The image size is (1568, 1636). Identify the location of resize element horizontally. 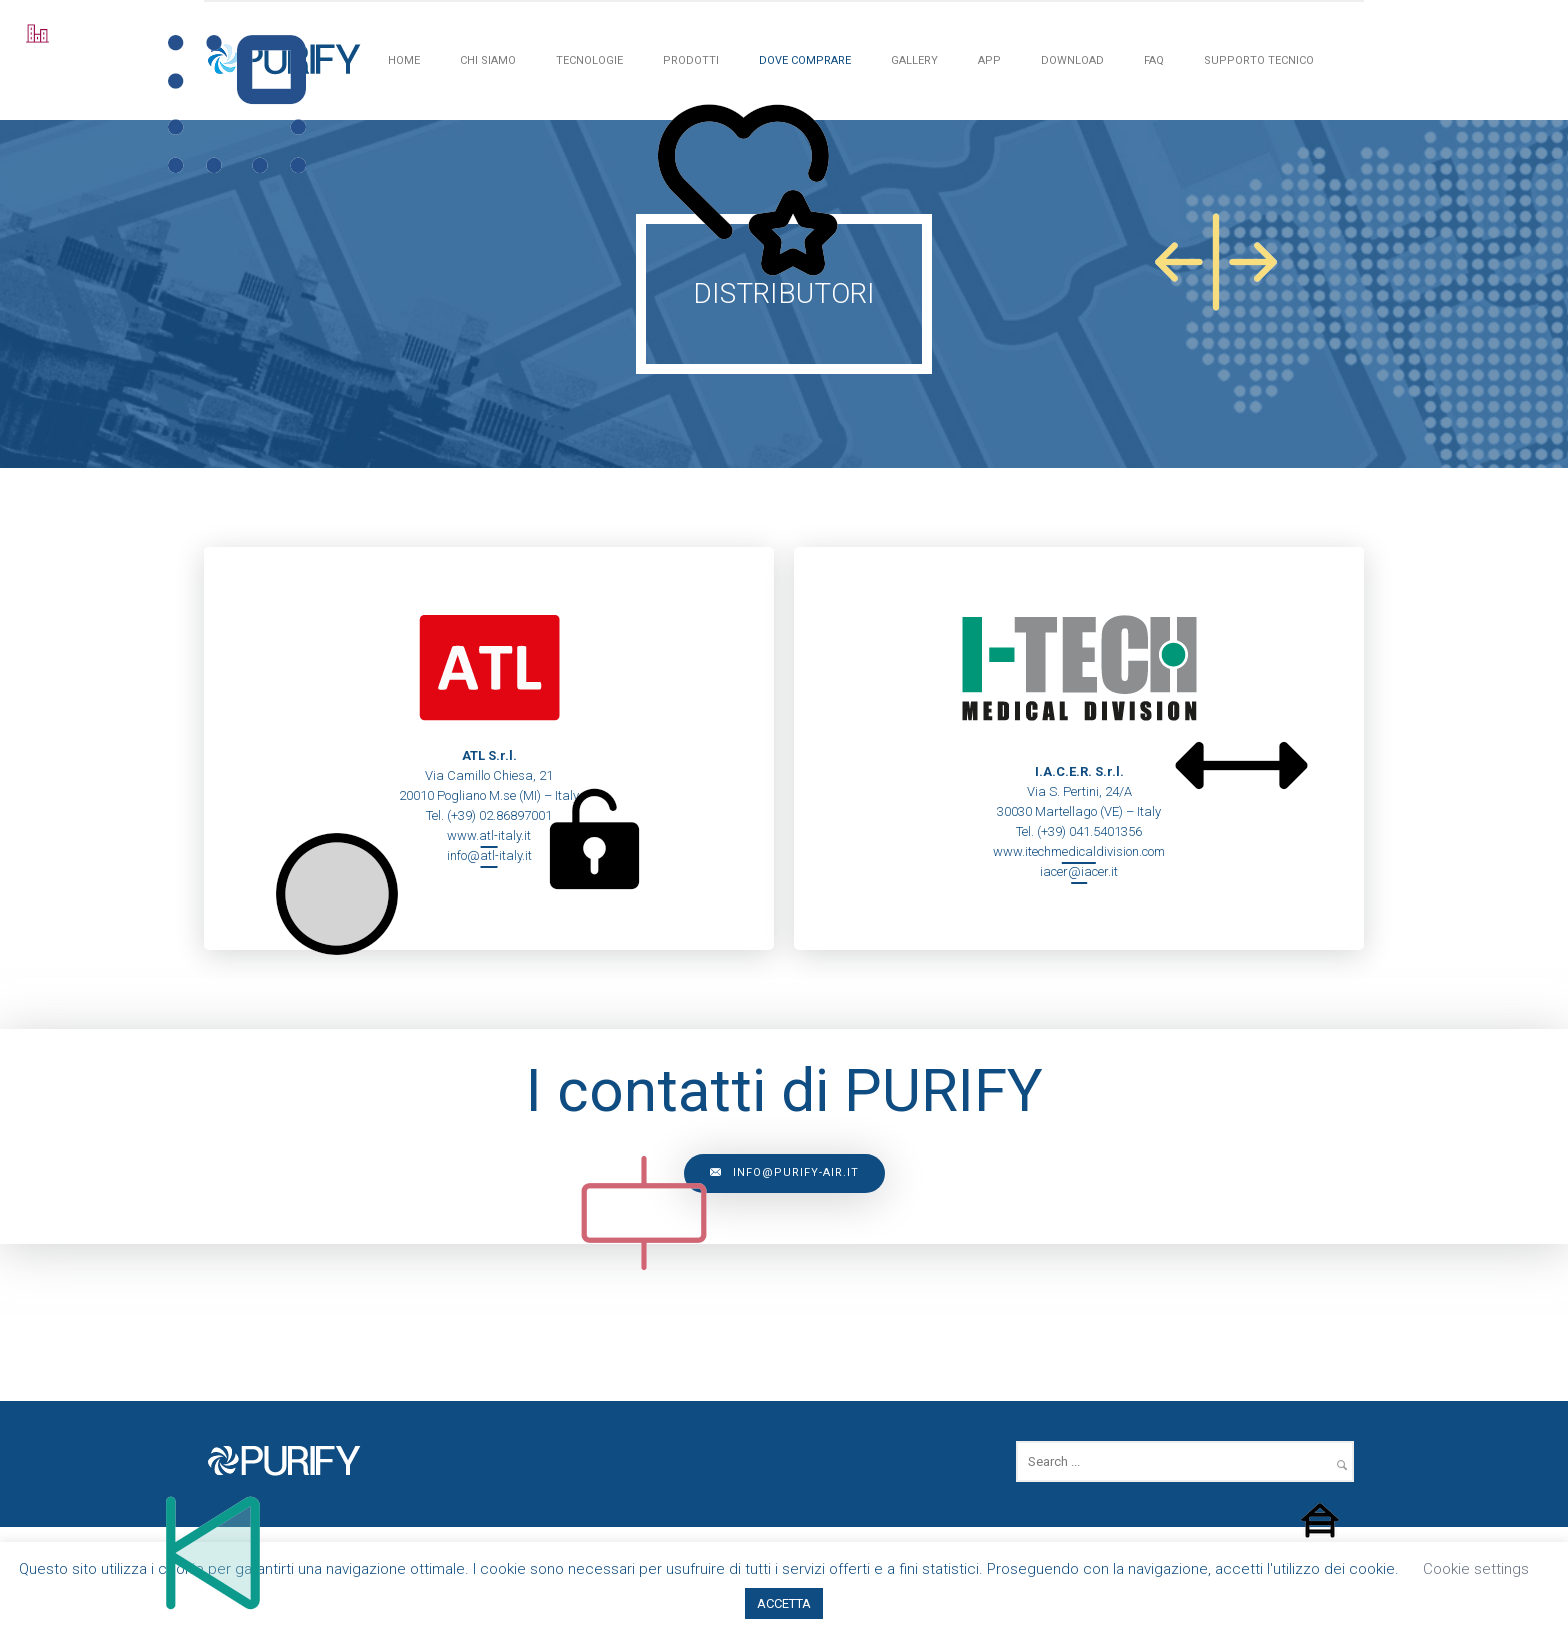
(1241, 765).